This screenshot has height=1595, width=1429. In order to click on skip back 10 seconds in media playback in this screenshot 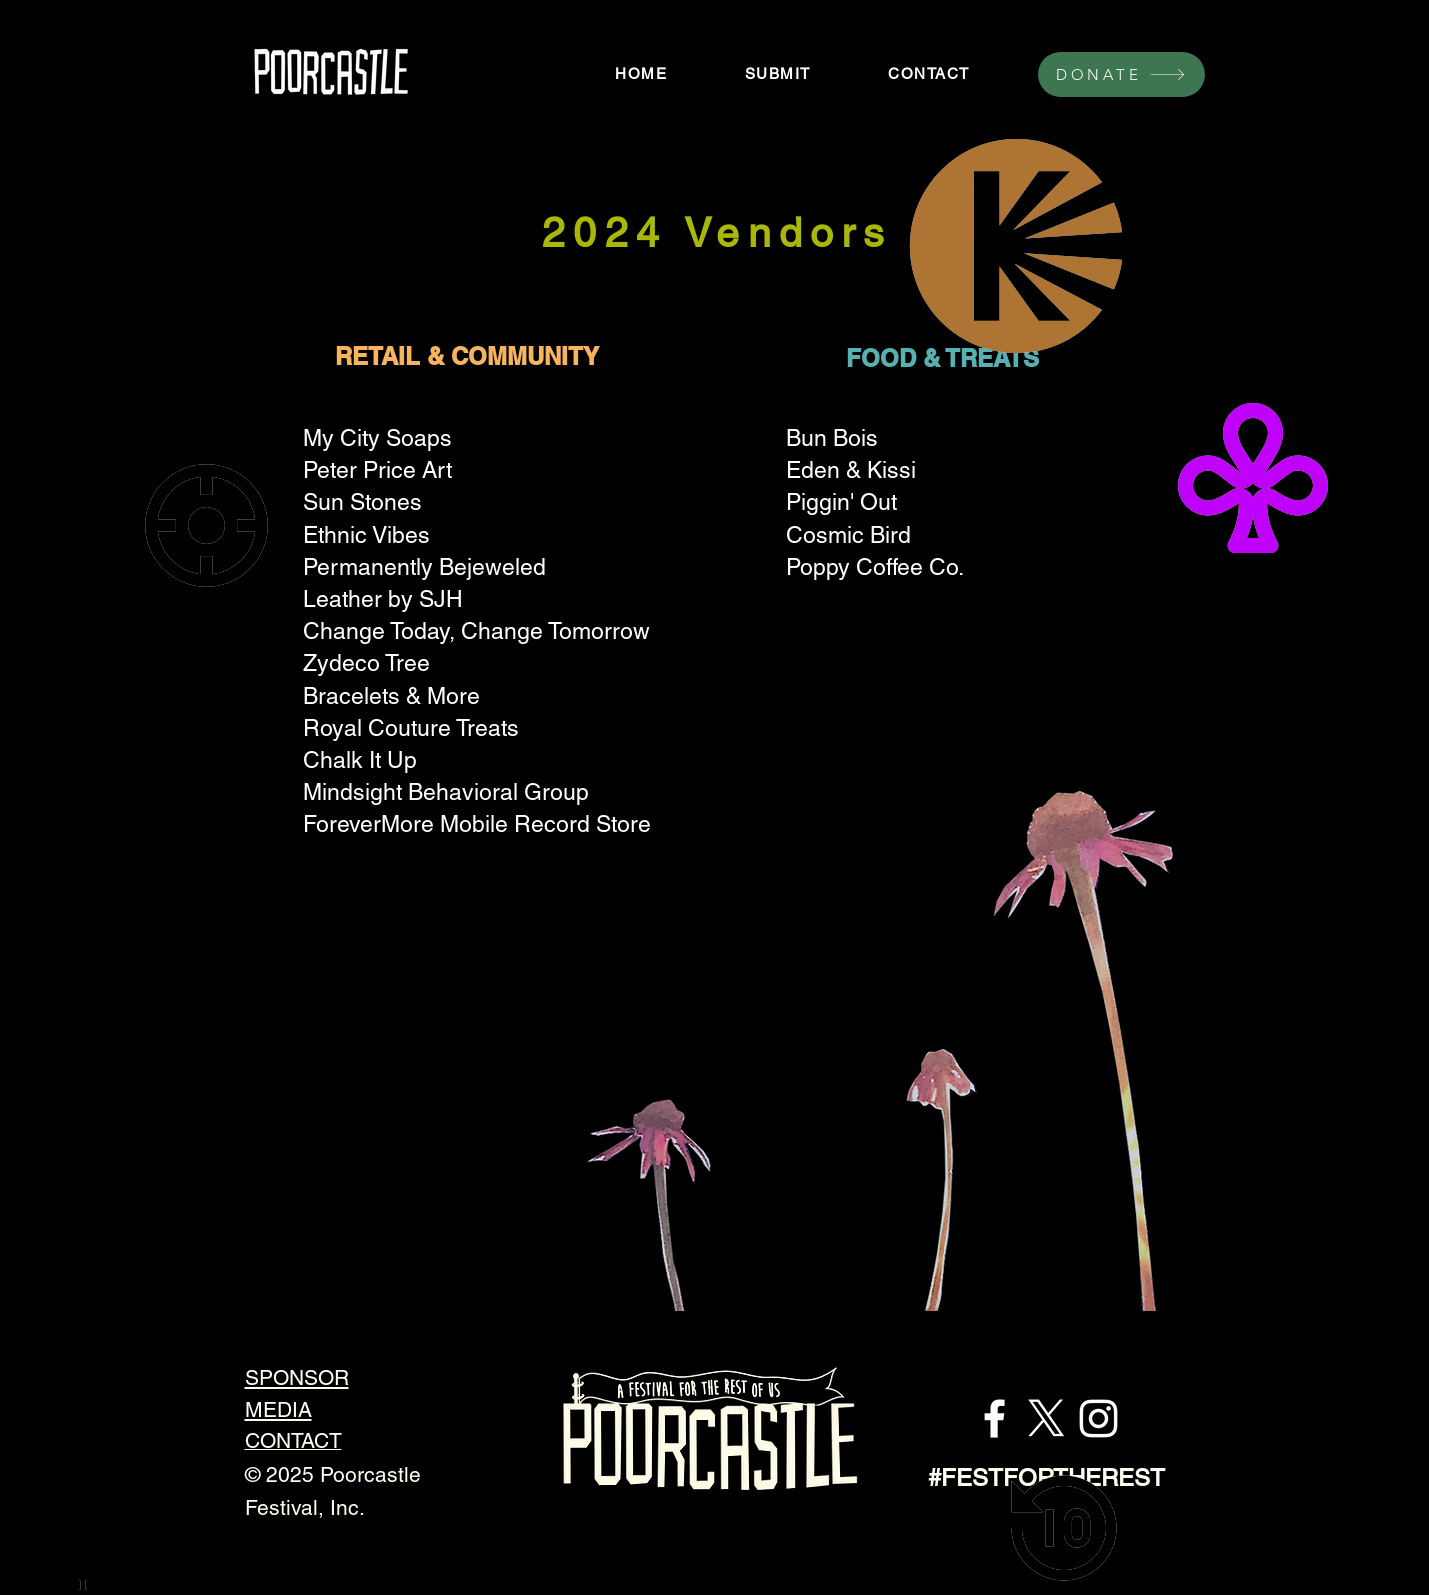, I will do `click(1064, 1528)`.